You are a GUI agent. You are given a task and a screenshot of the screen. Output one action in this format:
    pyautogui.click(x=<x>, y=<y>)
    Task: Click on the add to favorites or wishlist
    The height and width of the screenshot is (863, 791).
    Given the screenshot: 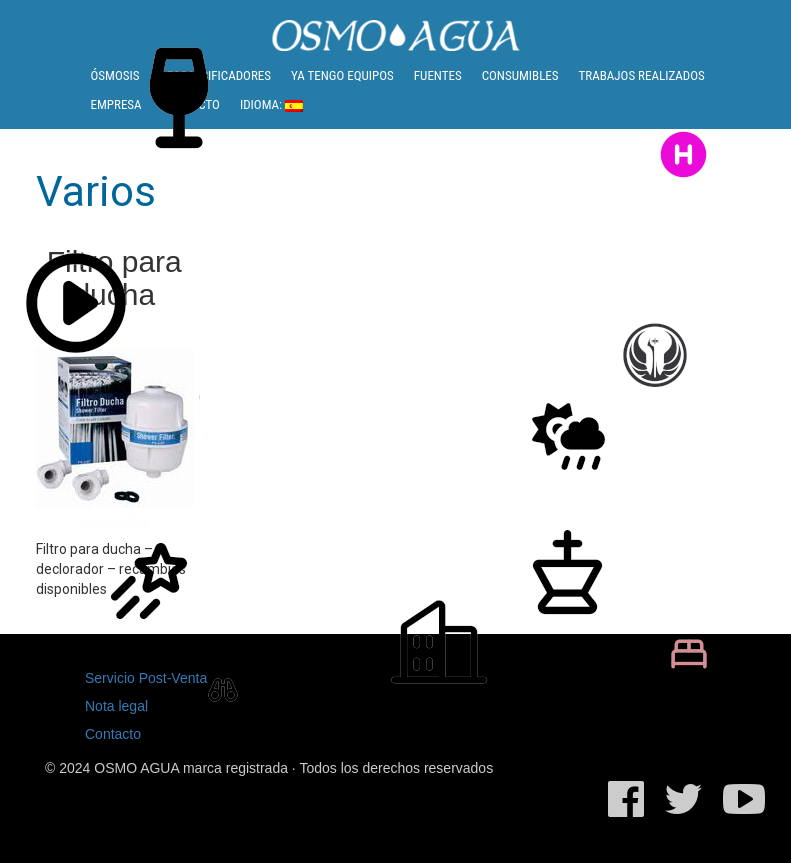 What is the action you would take?
    pyautogui.click(x=149, y=581)
    